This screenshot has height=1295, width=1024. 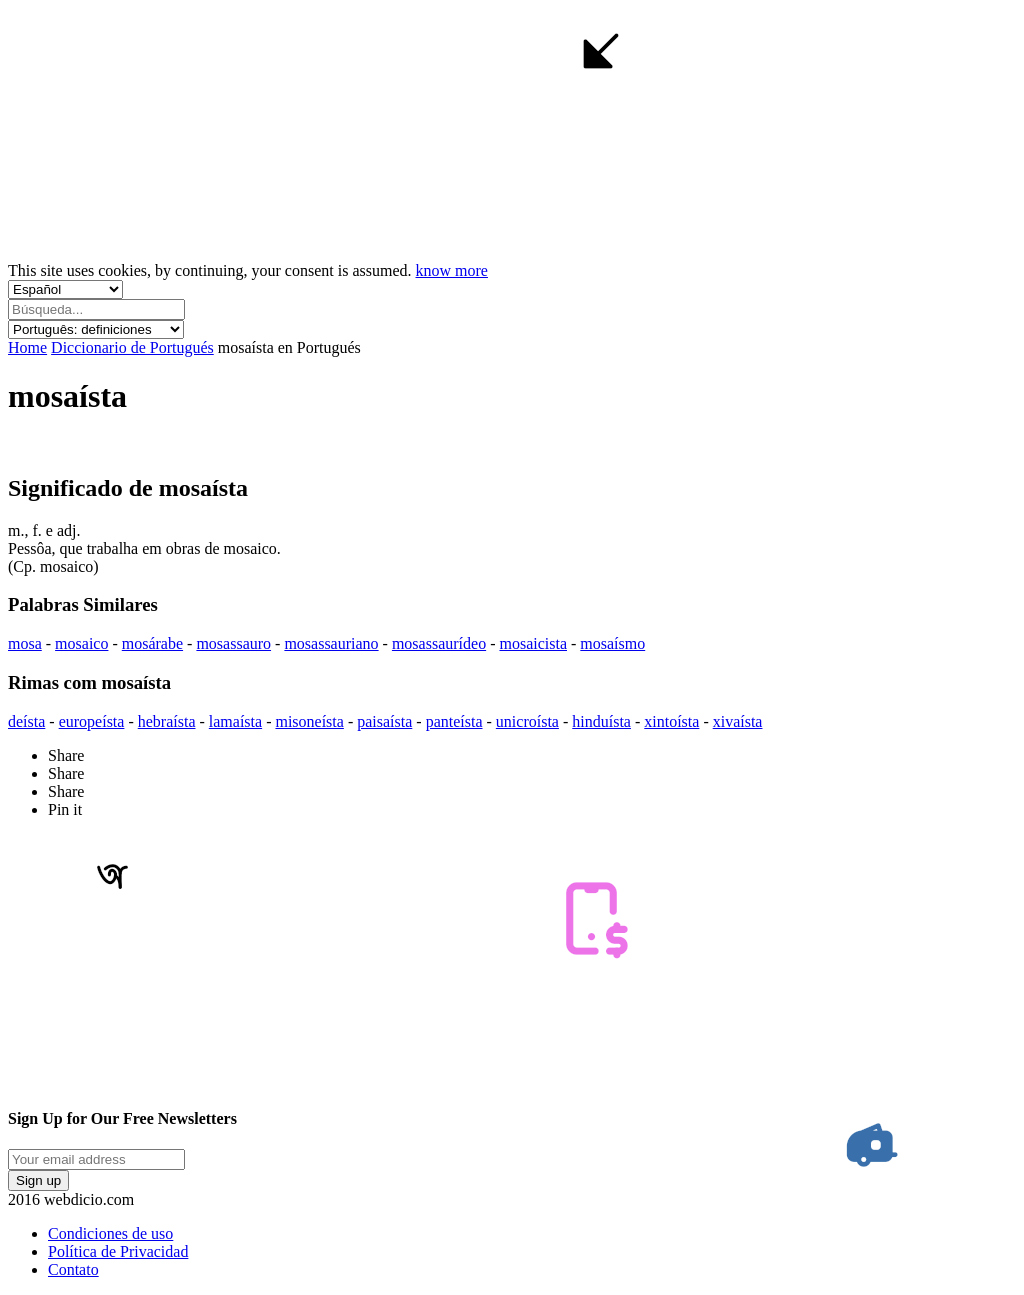 I want to click on navigate to the bottom-left corner, so click(x=601, y=51).